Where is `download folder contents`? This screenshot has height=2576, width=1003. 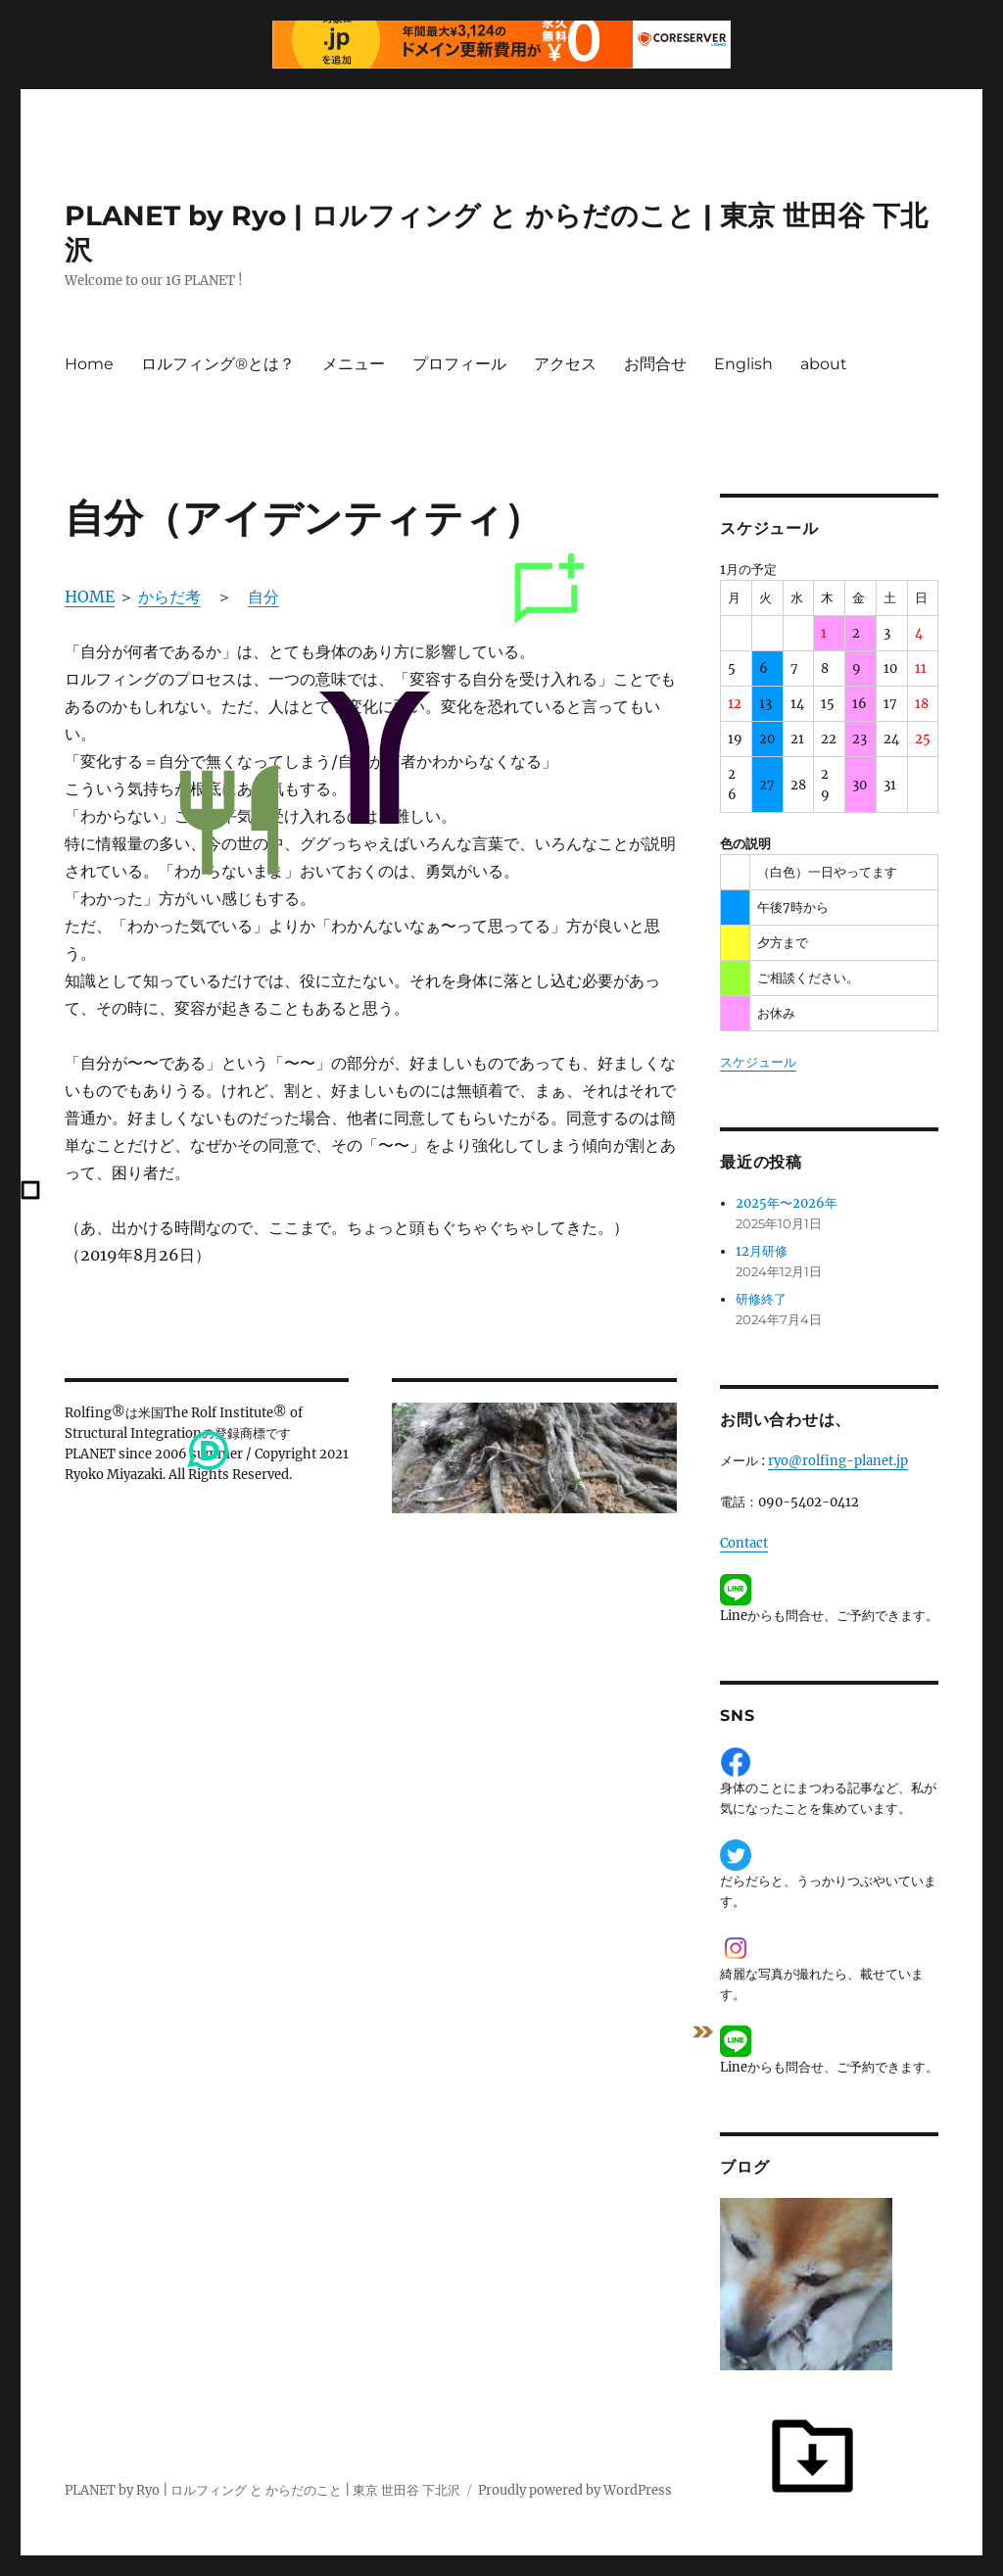 download folder contents is located at coordinates (812, 2456).